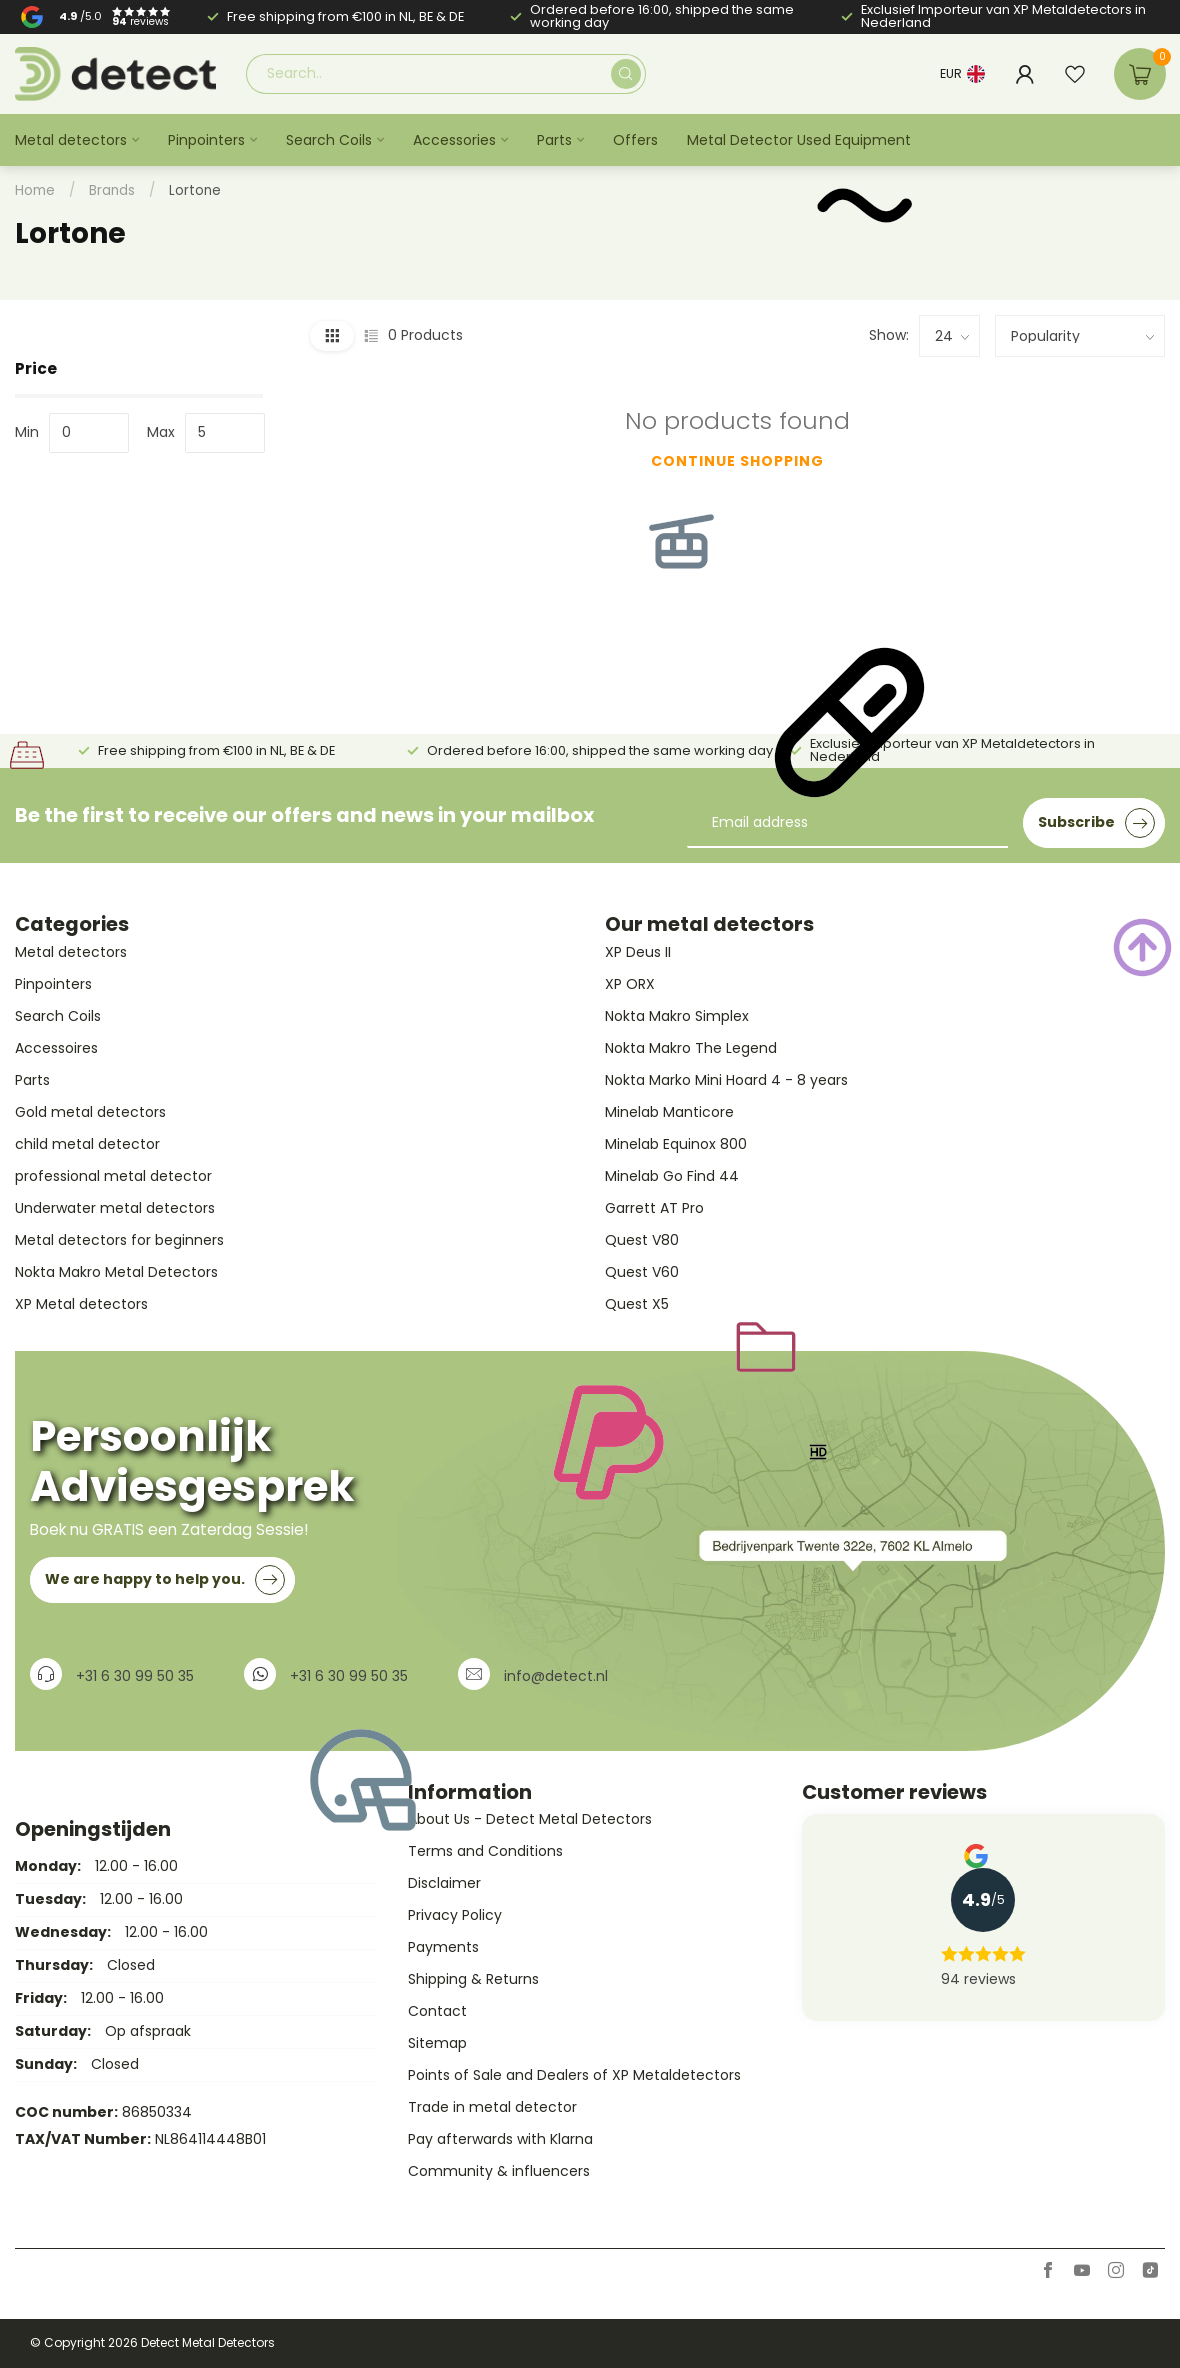 Image resolution: width=1180 pixels, height=2368 pixels. I want to click on indicates approximate or similar value, so click(864, 205).